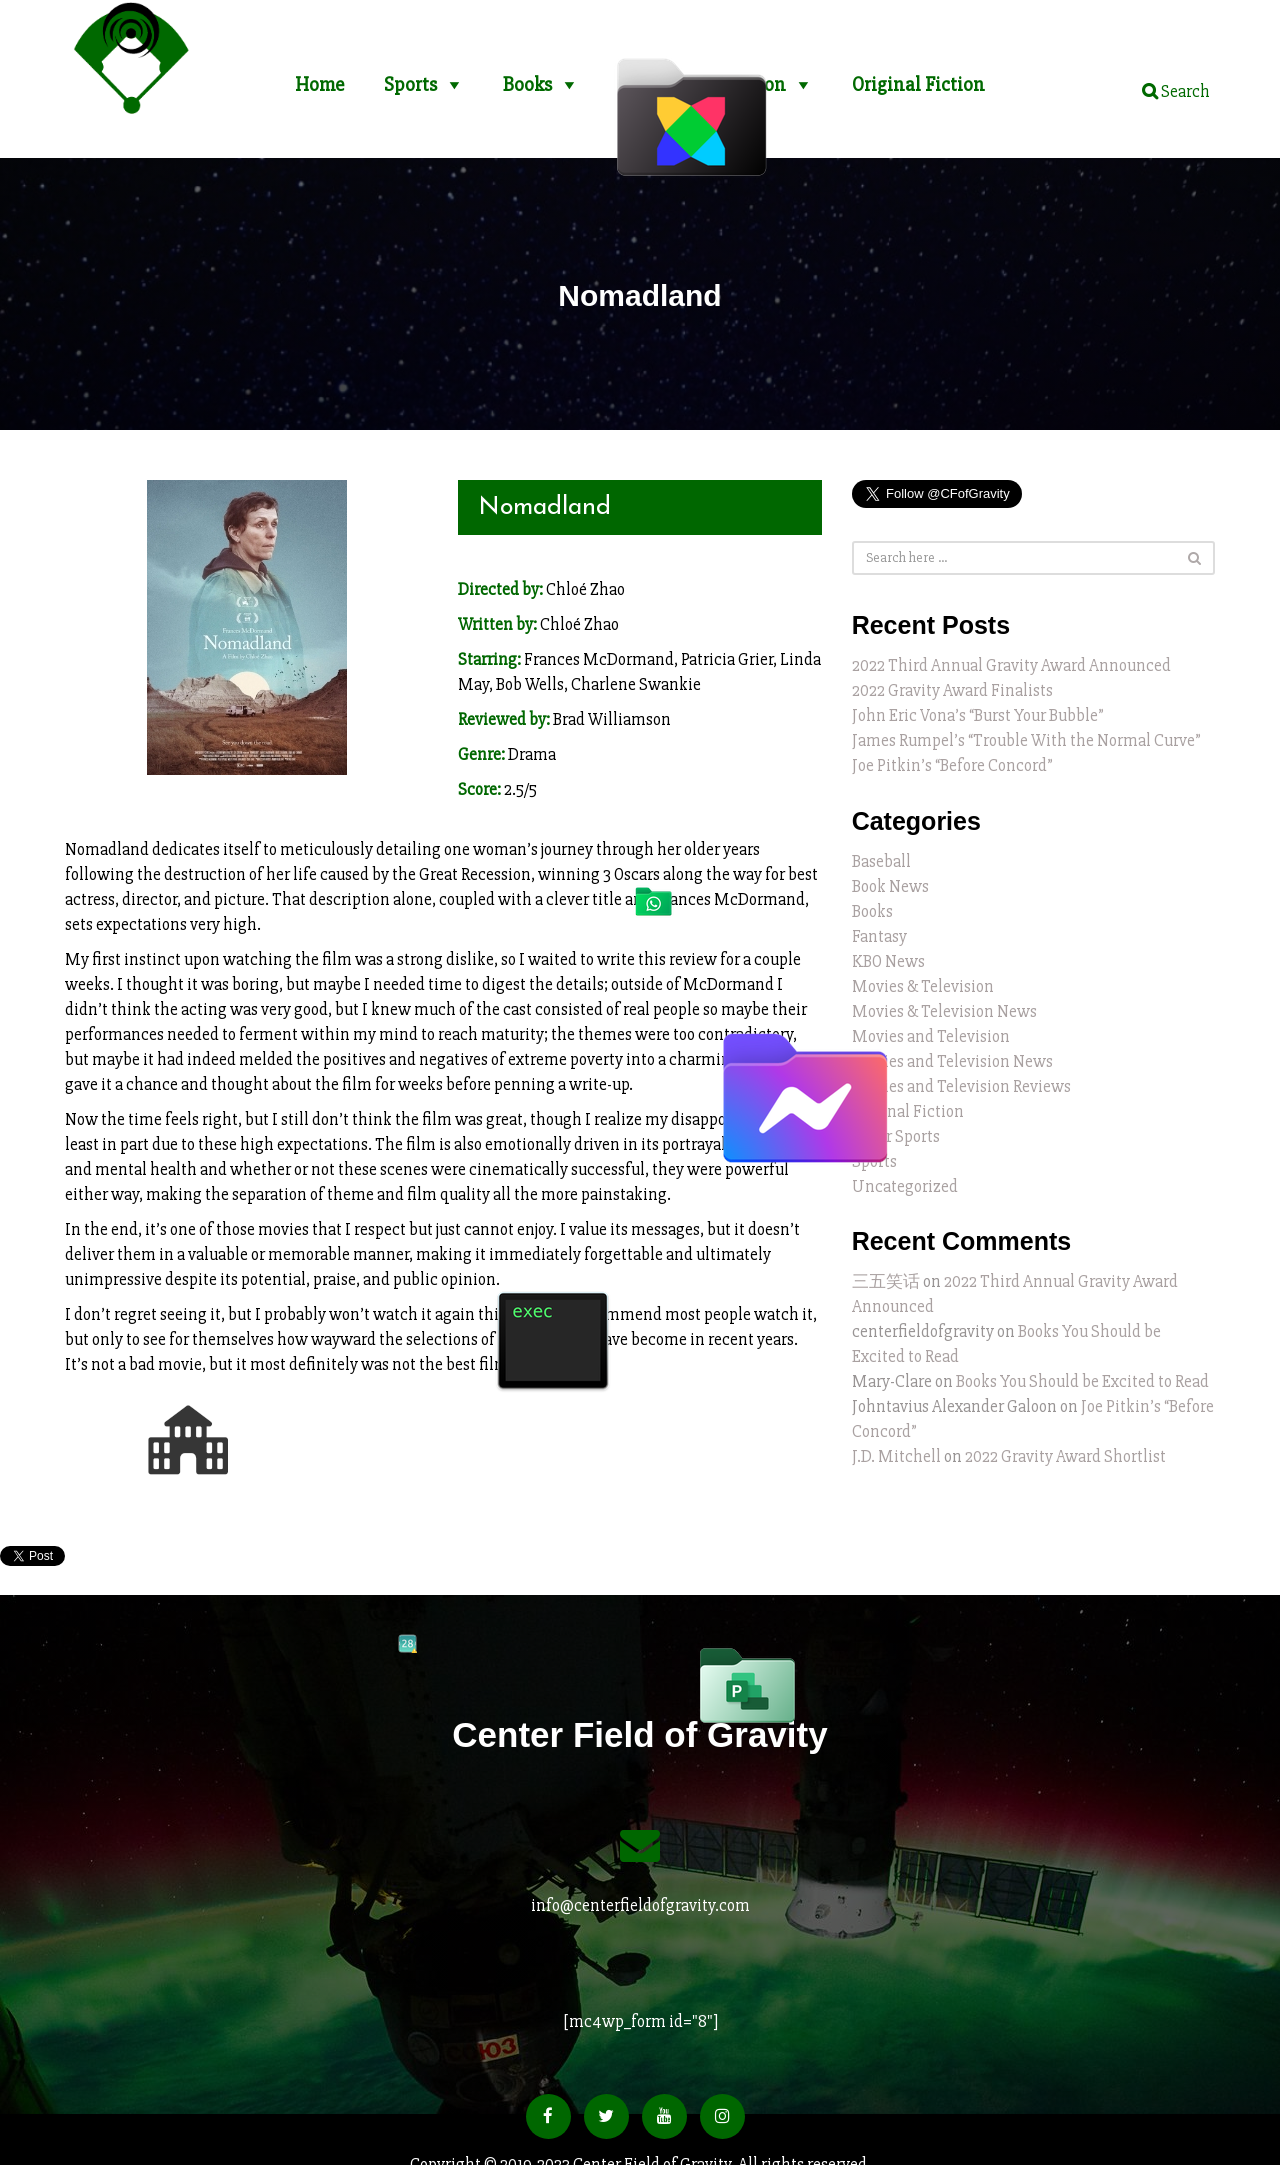 This screenshot has height=2165, width=1280. What do you see at coordinates (747, 1688) in the screenshot?
I see `open microsoft project files folder` at bounding box center [747, 1688].